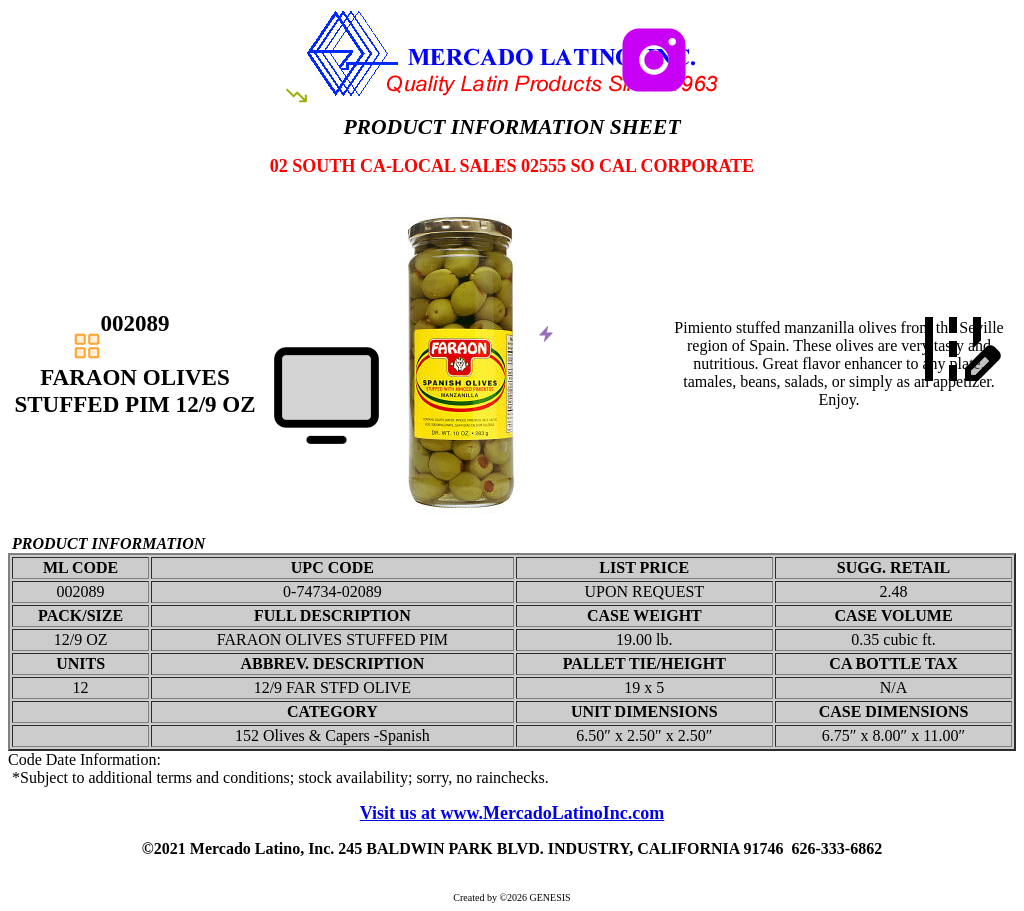 The width and height of the screenshot is (1024, 911). Describe the element at coordinates (546, 334) in the screenshot. I see `indicates flash or lightning mode is enabled` at that location.